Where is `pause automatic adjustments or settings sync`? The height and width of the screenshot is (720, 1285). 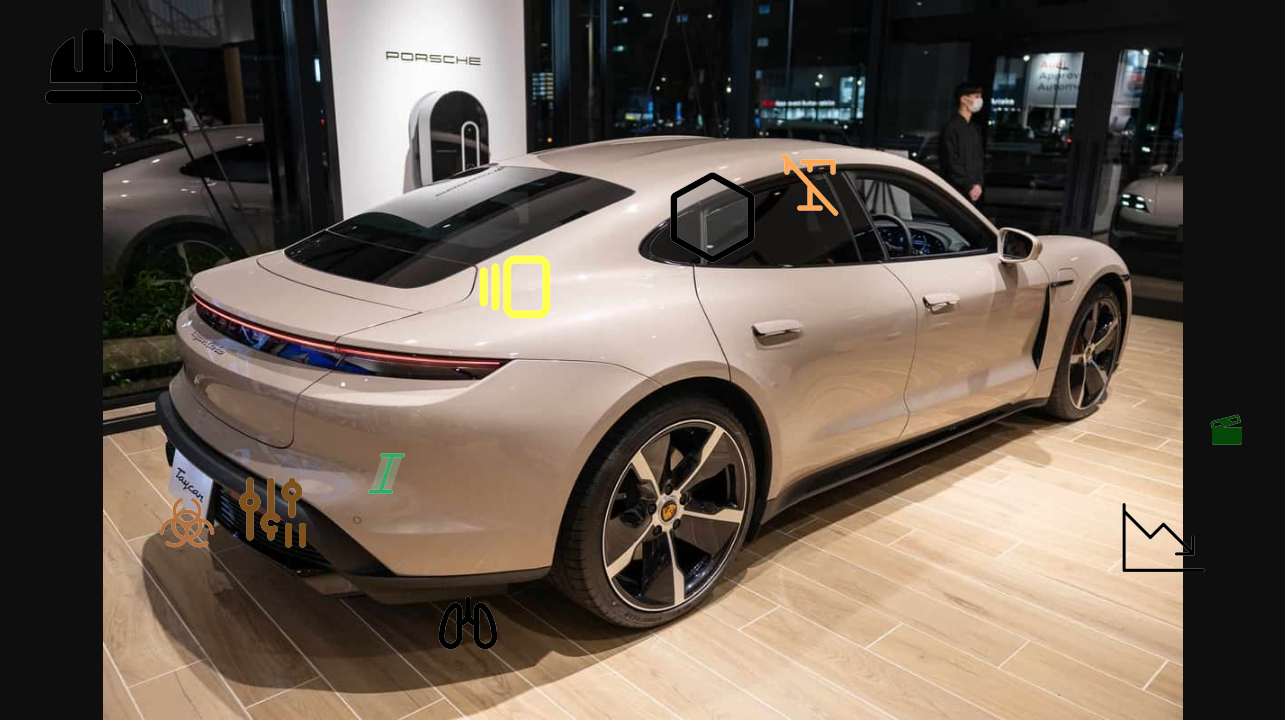 pause automatic adjustments or settings sync is located at coordinates (271, 509).